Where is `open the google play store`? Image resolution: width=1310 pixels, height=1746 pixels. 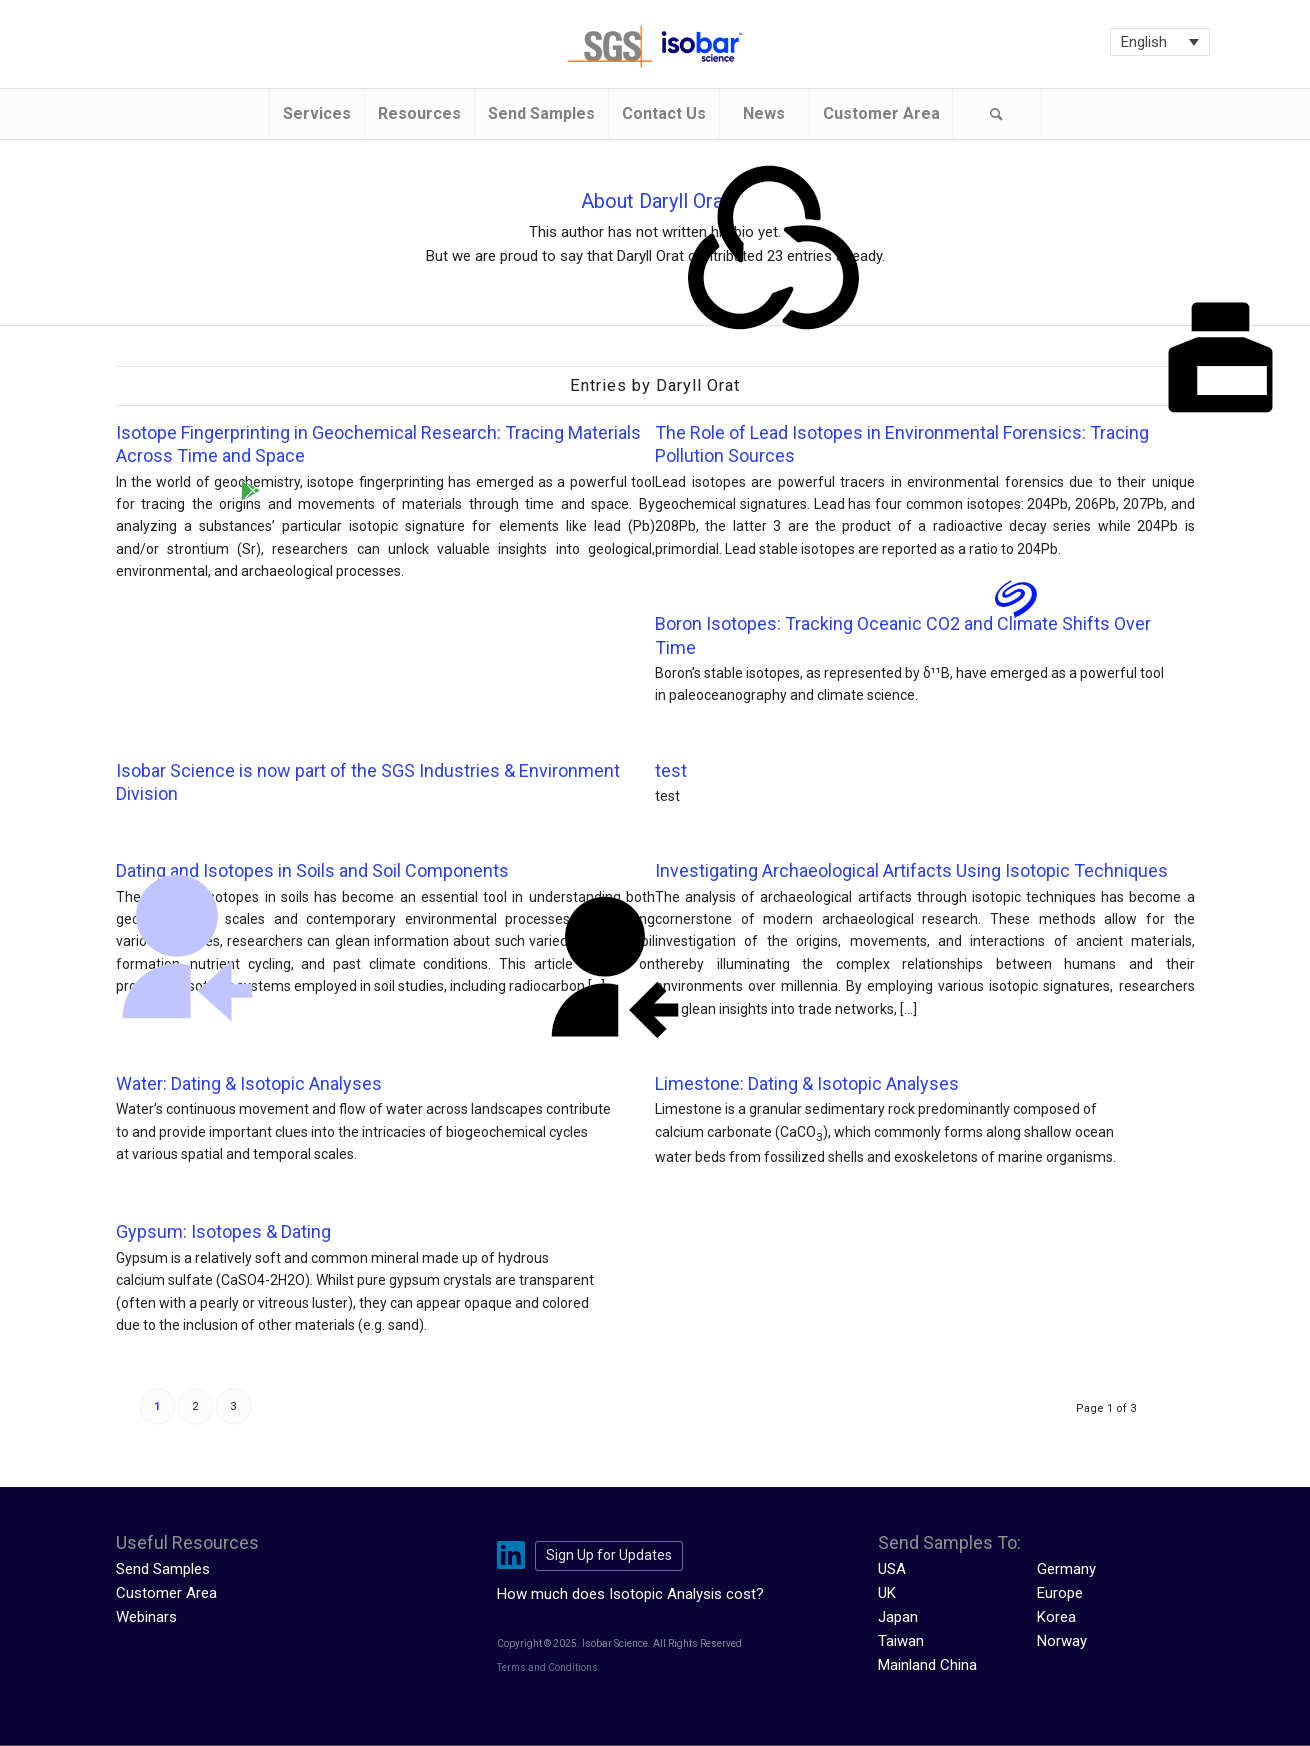 open the google play store is located at coordinates (250, 490).